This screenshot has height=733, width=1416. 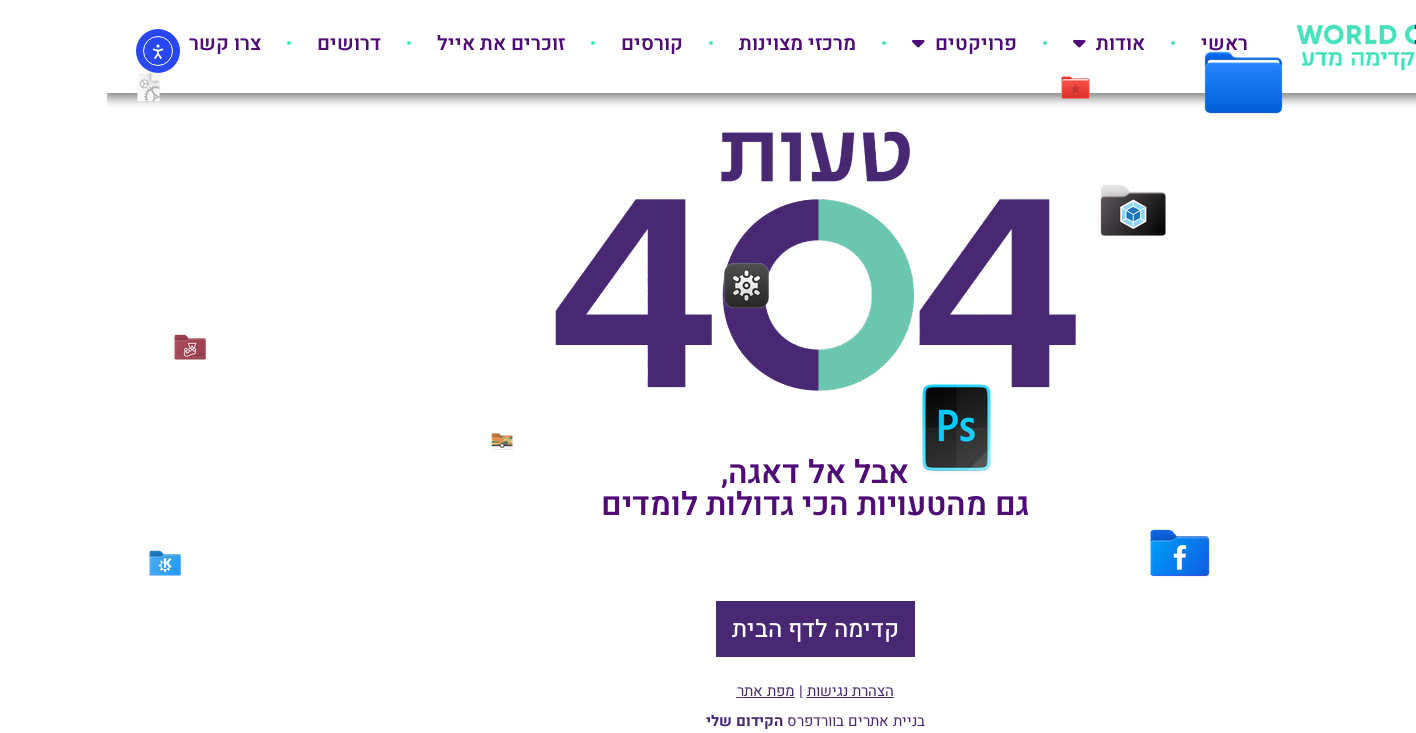 What do you see at coordinates (165, 564) in the screenshot?
I see `open kde application files folder` at bounding box center [165, 564].